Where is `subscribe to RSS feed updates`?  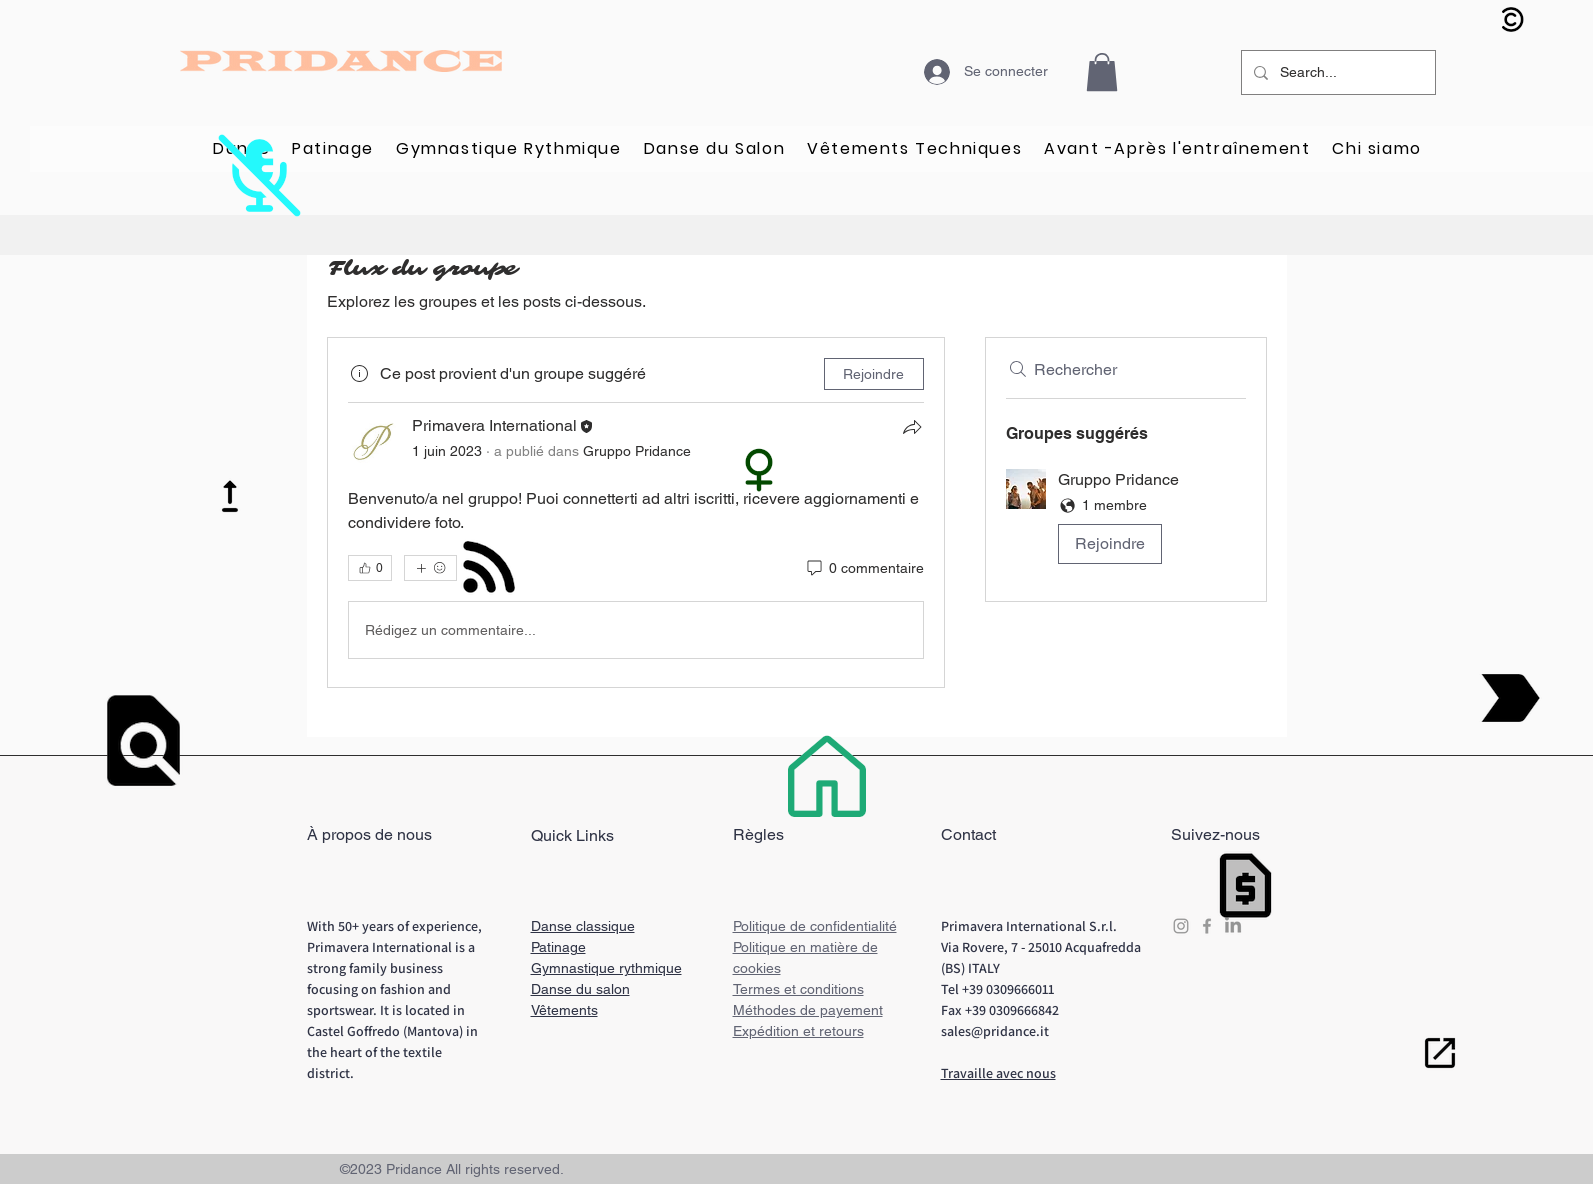 subscribe to RSS feed updates is located at coordinates (490, 566).